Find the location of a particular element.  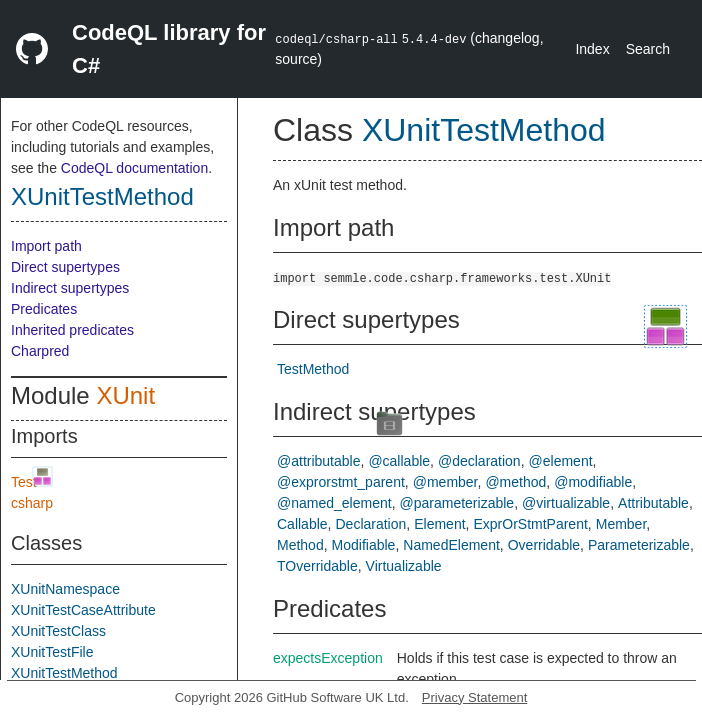

open your videos folder is located at coordinates (389, 423).